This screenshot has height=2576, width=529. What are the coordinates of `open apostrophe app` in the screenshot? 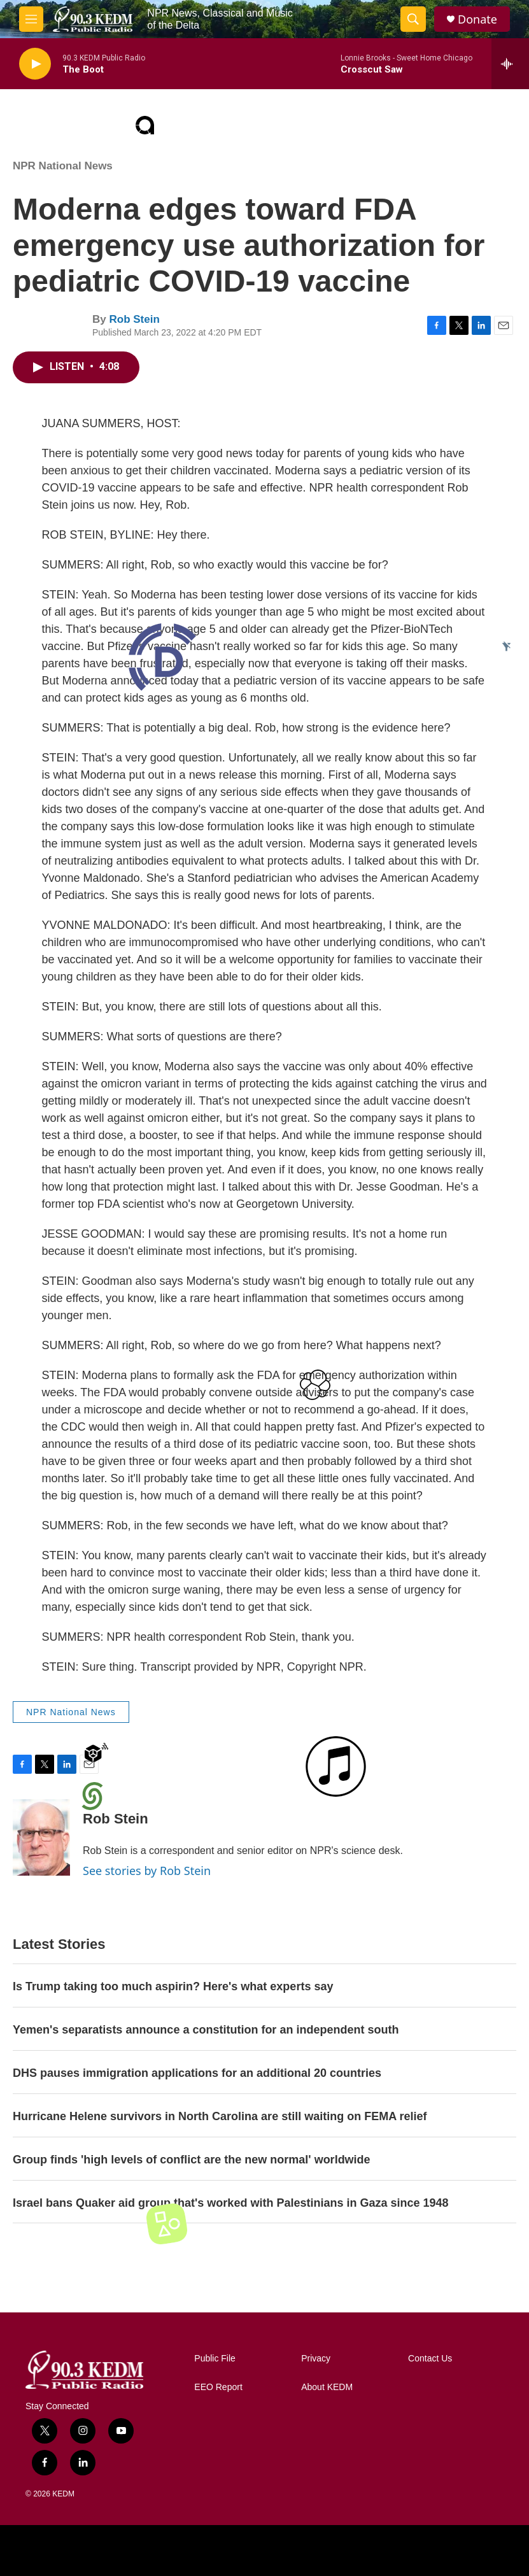 It's located at (167, 2224).